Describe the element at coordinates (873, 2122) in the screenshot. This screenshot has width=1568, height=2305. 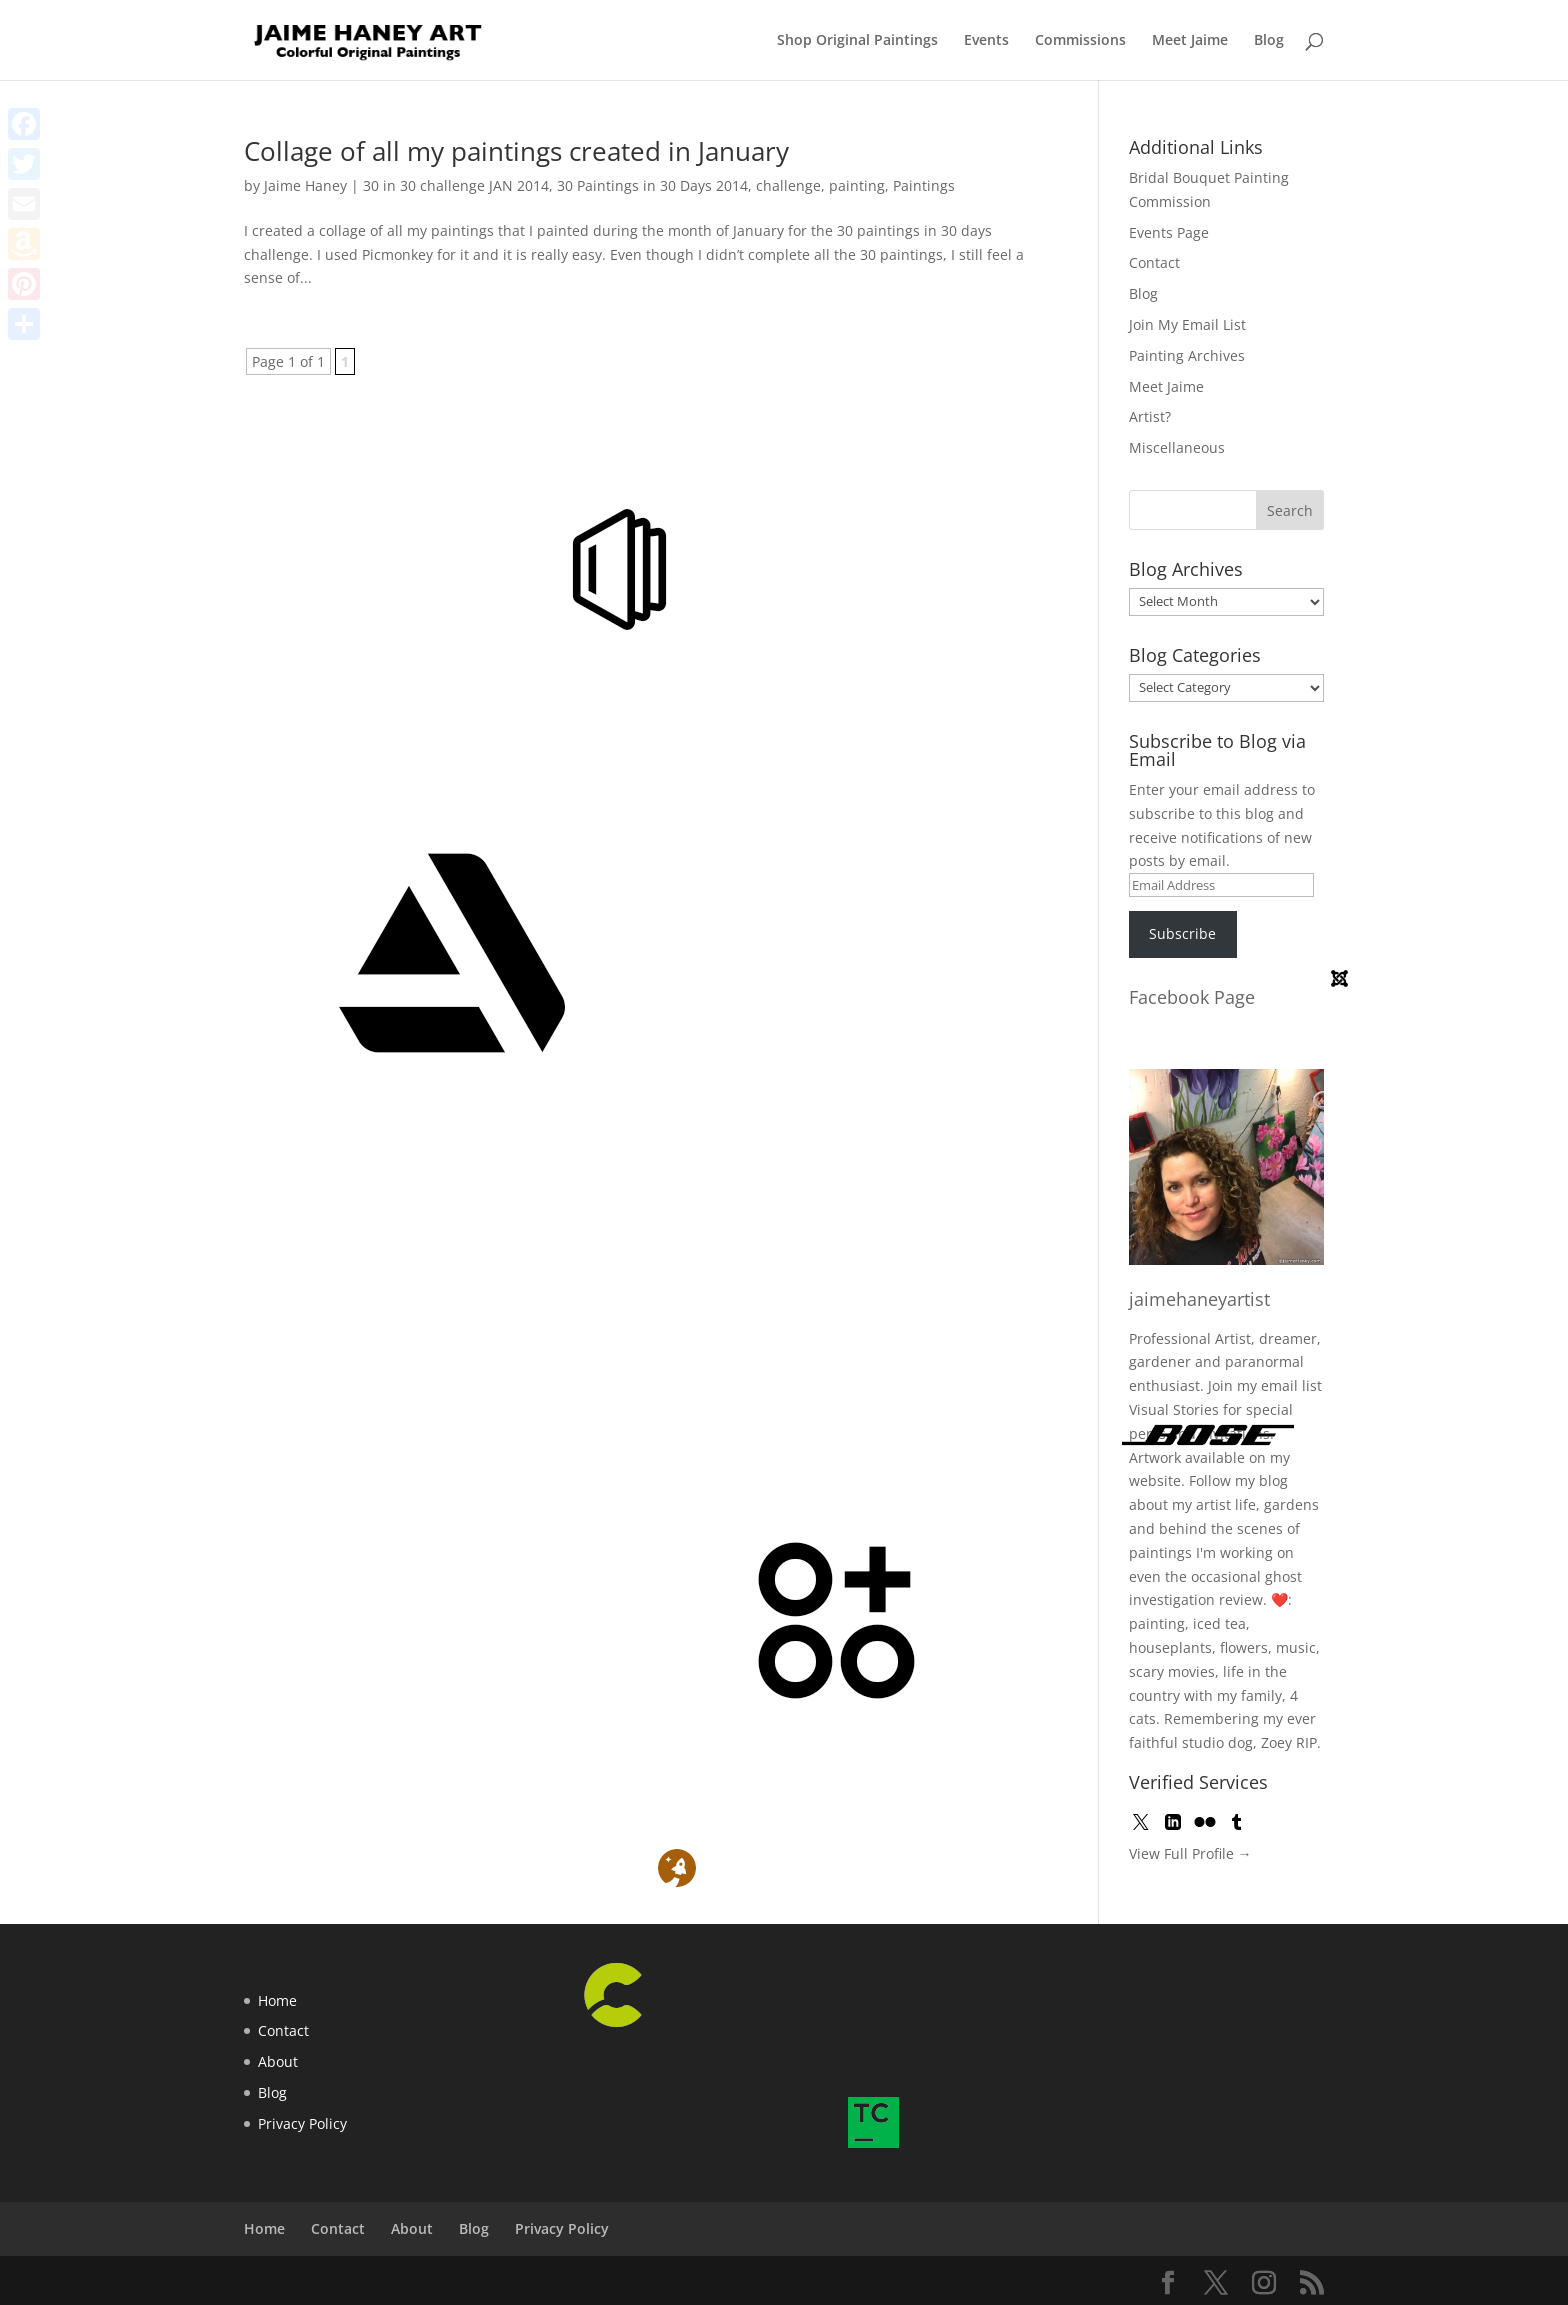
I see `open teamcity build server` at that location.